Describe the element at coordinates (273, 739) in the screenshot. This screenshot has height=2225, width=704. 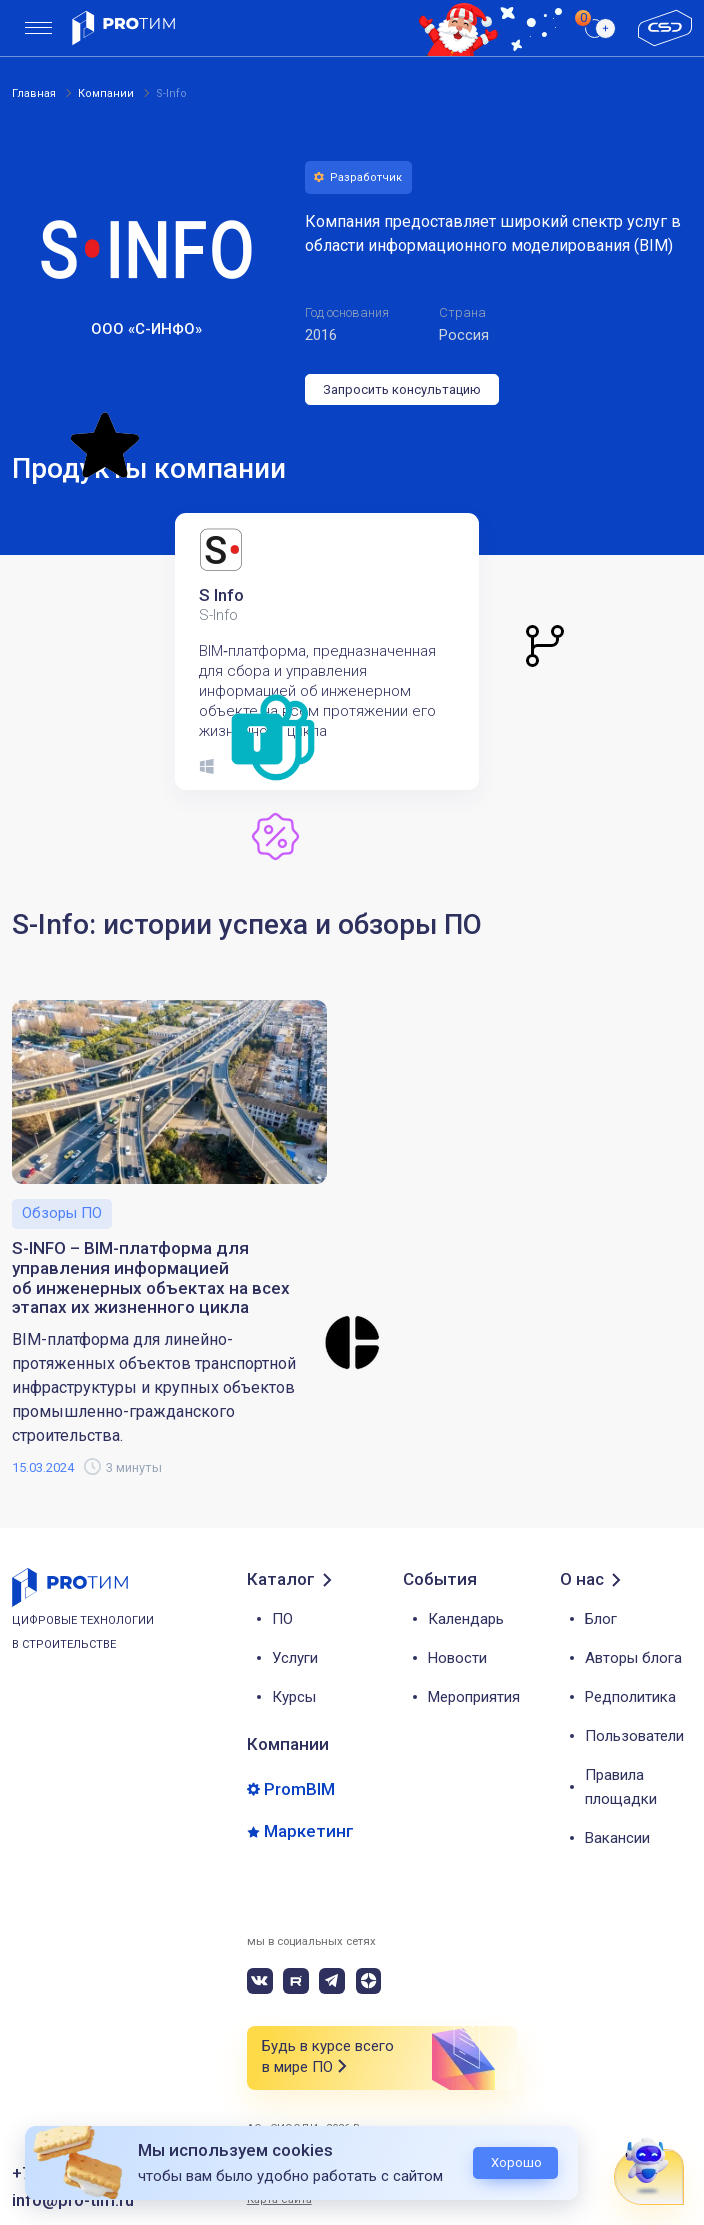
I see `open microsoft teams` at that location.